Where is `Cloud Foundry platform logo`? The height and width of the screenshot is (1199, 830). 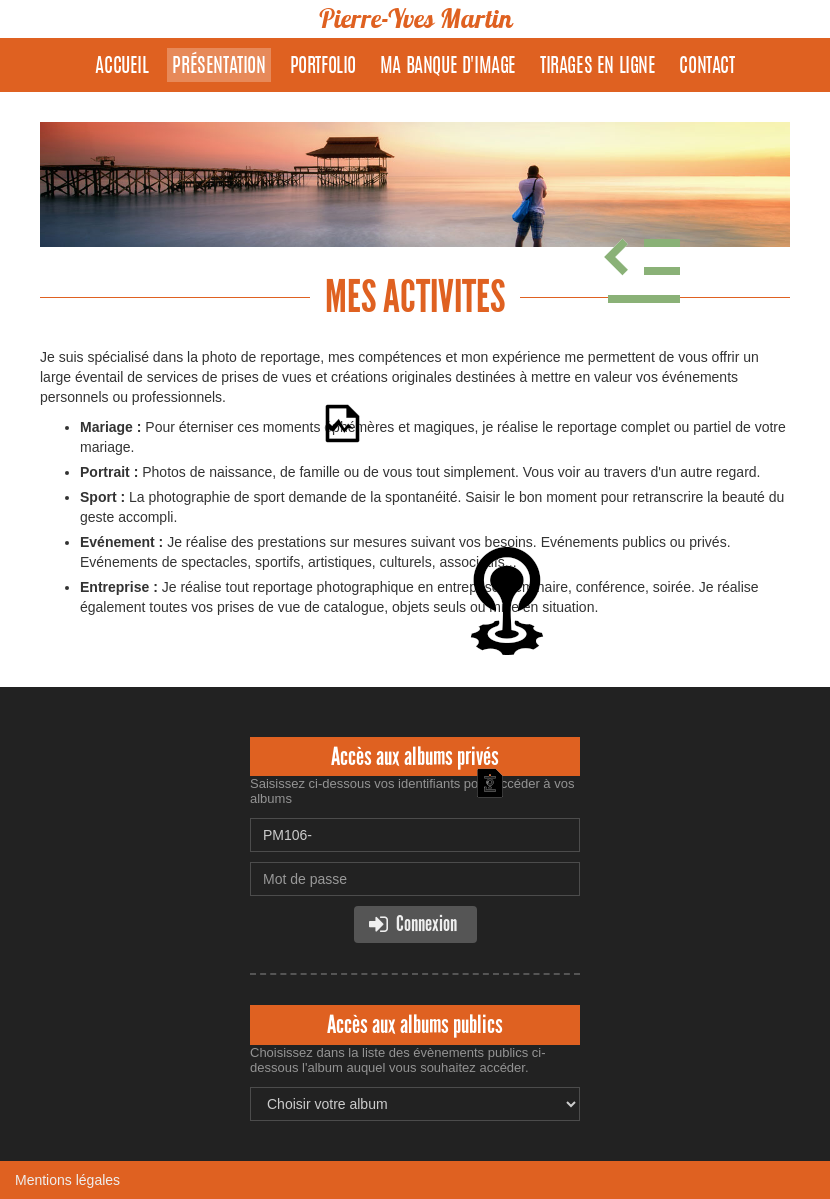 Cloud Foundry platform logo is located at coordinates (507, 601).